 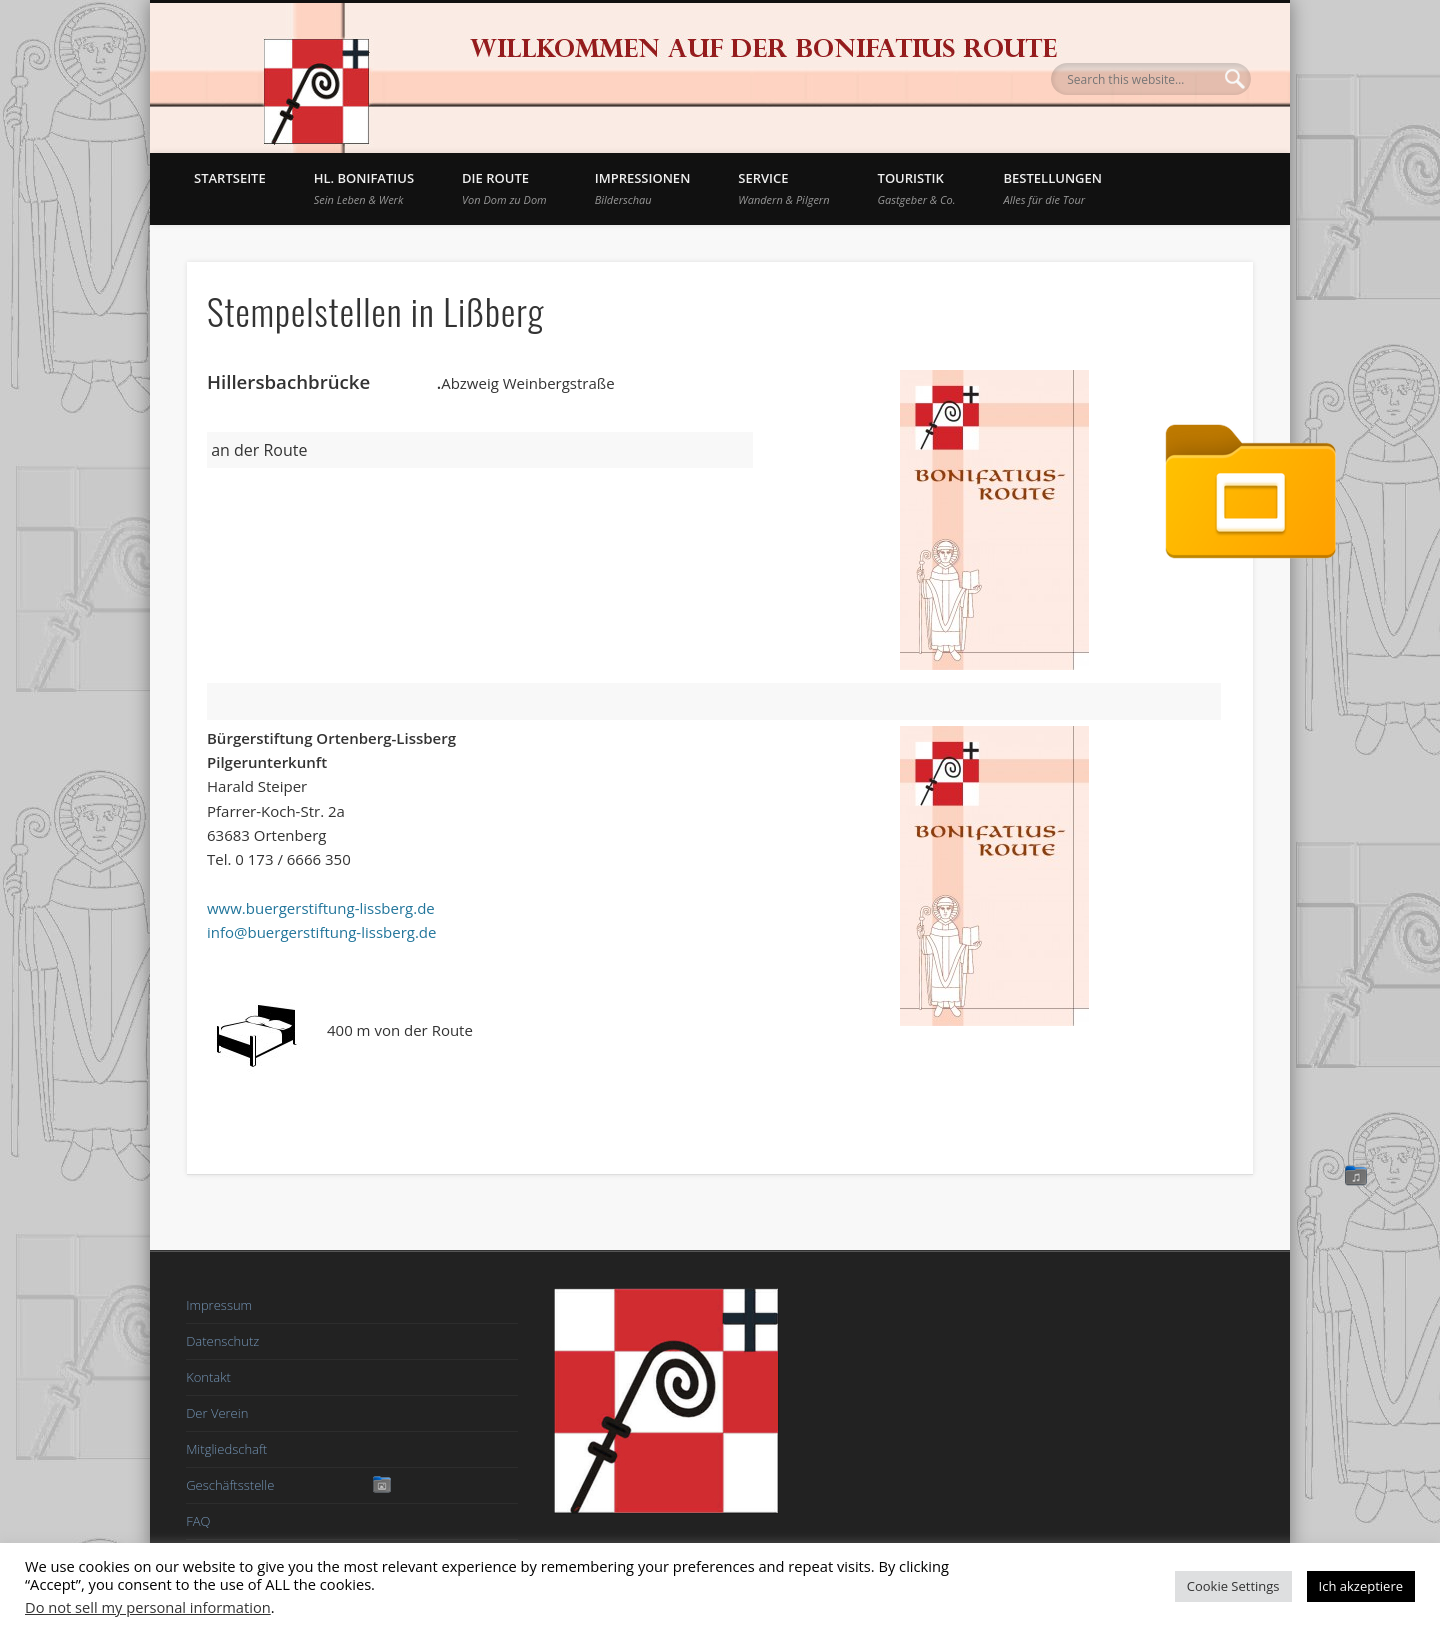 I want to click on open your music folder, so click(x=1356, y=1175).